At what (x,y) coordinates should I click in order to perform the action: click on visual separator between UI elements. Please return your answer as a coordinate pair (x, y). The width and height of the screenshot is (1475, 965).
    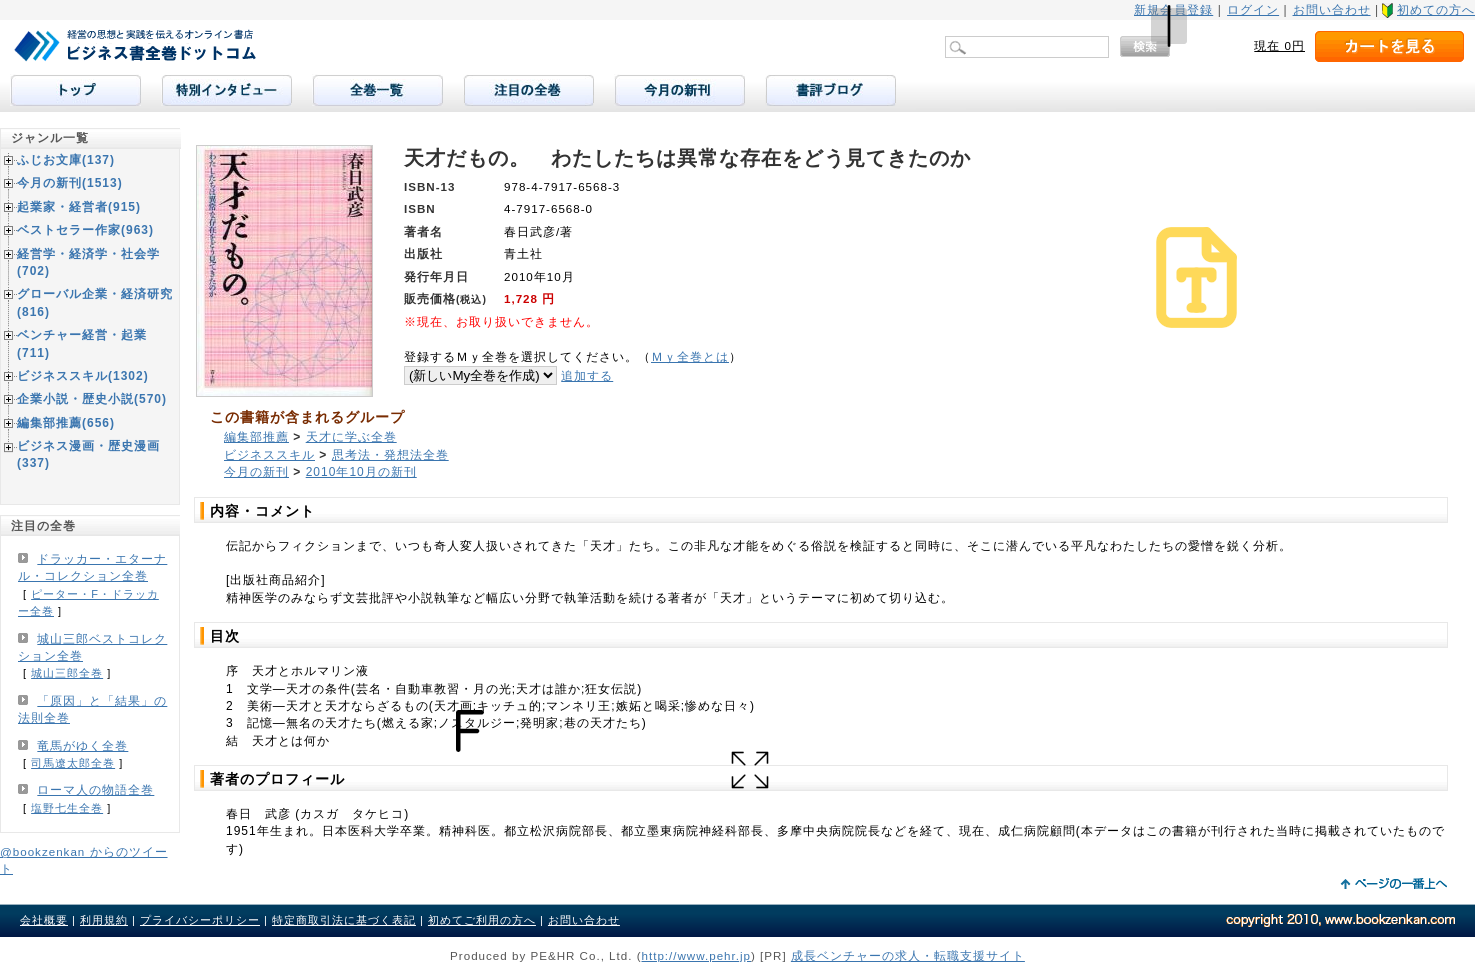
    Looking at the image, I should click on (1169, 26).